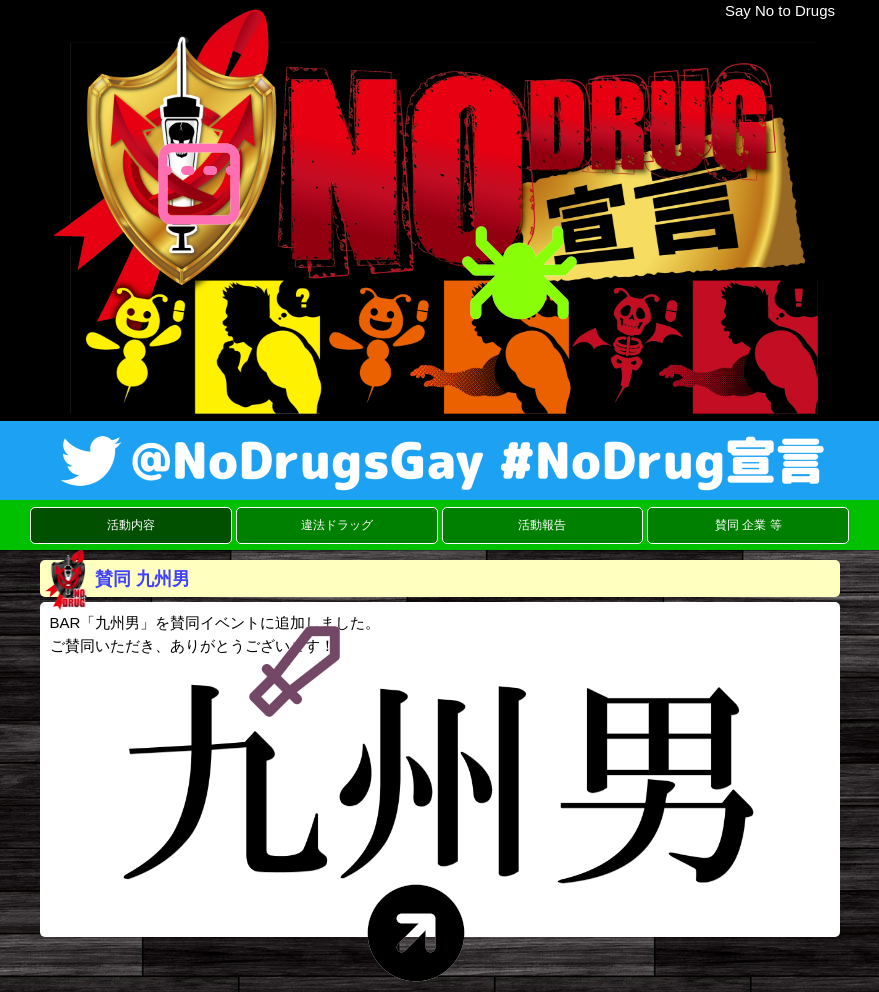 The width and height of the screenshot is (879, 992). Describe the element at coordinates (294, 671) in the screenshot. I see `access combat or battle features` at that location.